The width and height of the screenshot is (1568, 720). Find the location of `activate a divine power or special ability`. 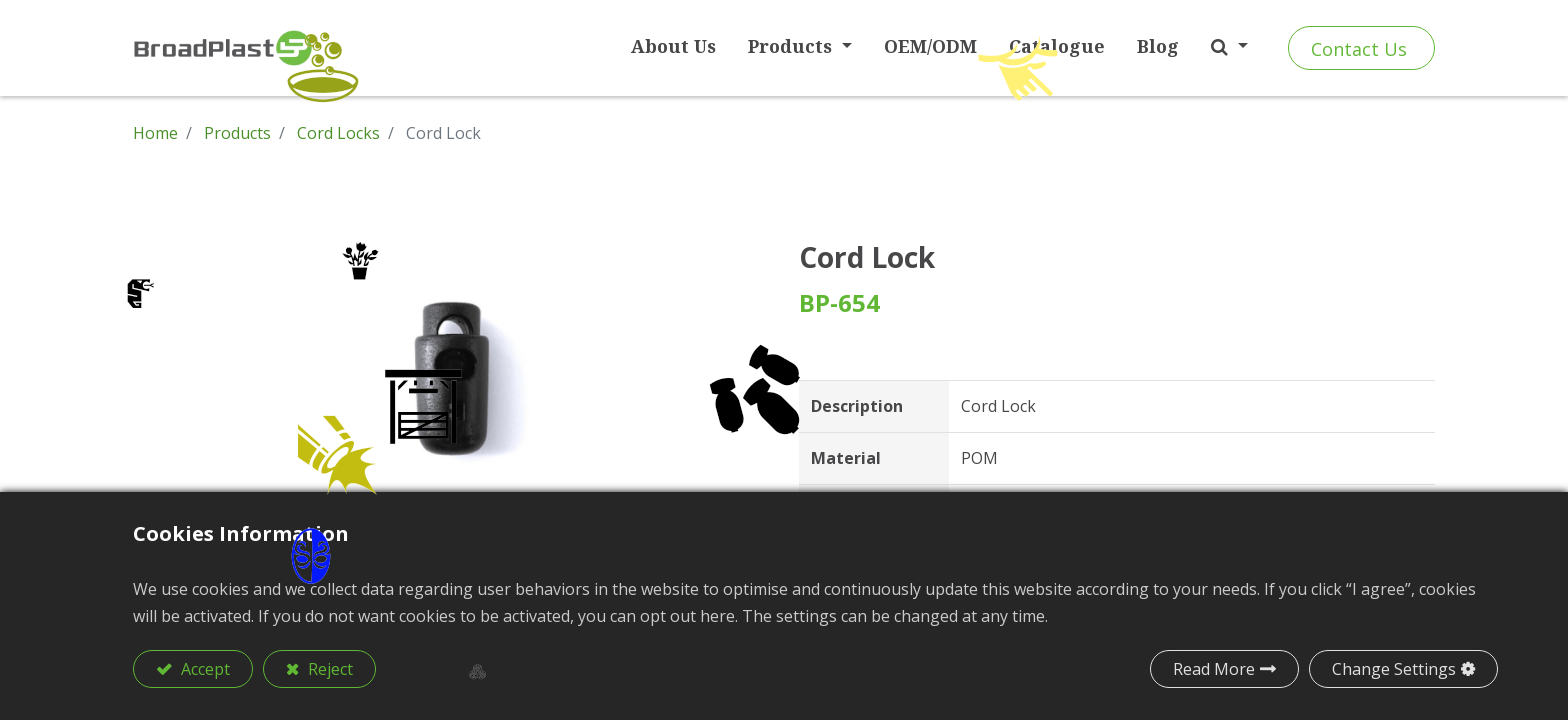

activate a divine power or special ability is located at coordinates (1018, 74).